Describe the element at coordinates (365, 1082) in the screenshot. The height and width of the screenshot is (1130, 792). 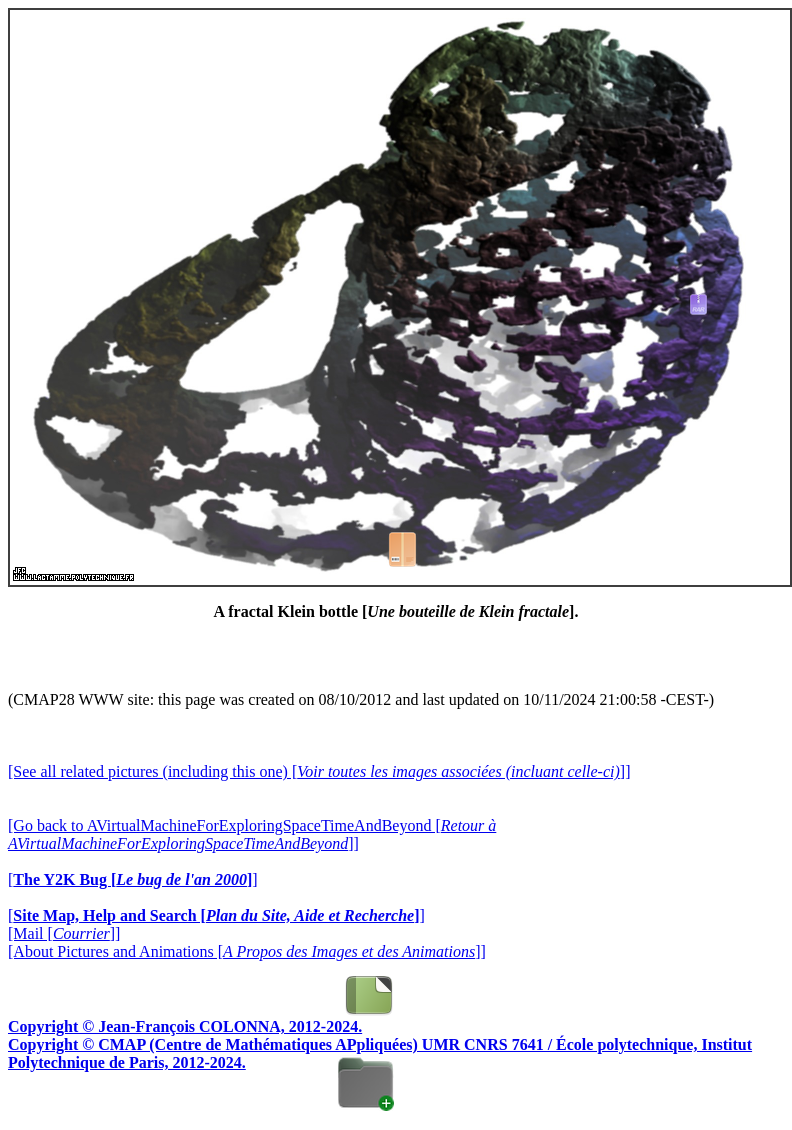
I see `create a new folder` at that location.